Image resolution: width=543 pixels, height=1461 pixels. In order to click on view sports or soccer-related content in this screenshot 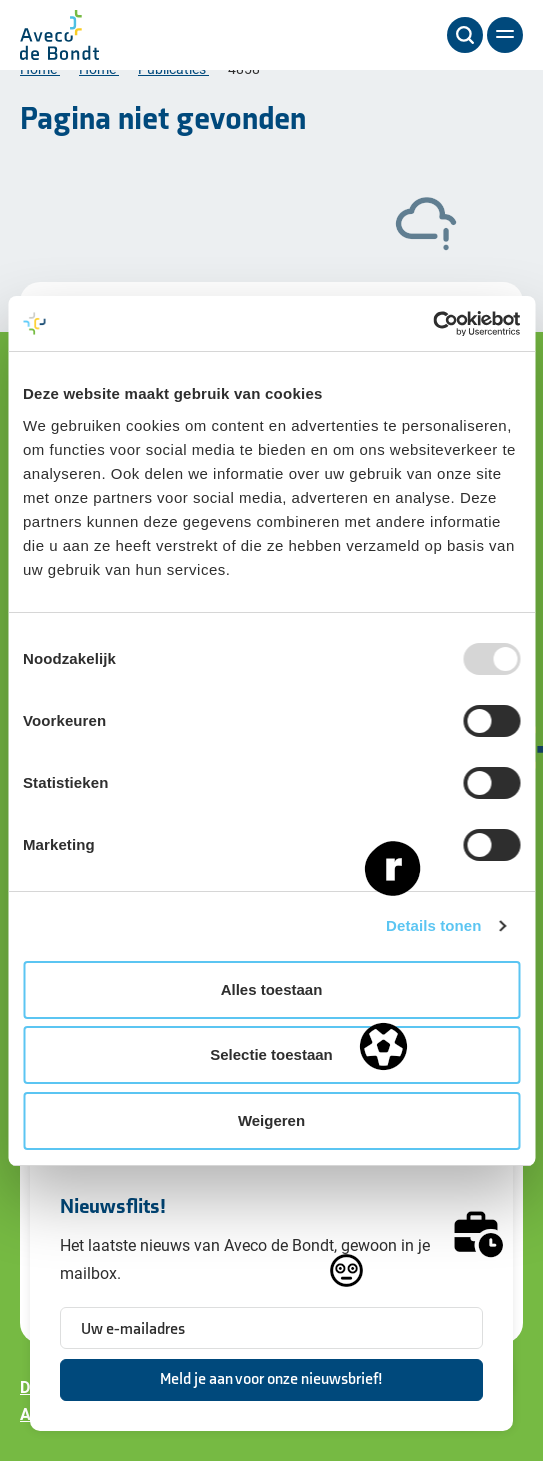, I will do `click(383, 1046)`.